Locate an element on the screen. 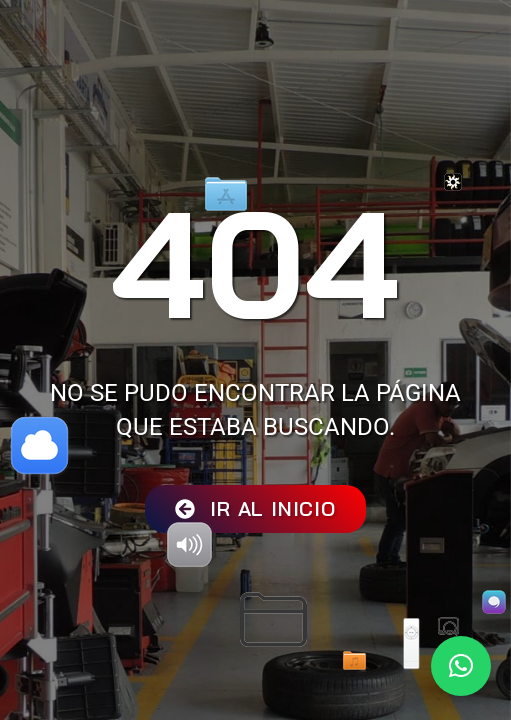 The height and width of the screenshot is (720, 511). open your templates folder is located at coordinates (226, 194).